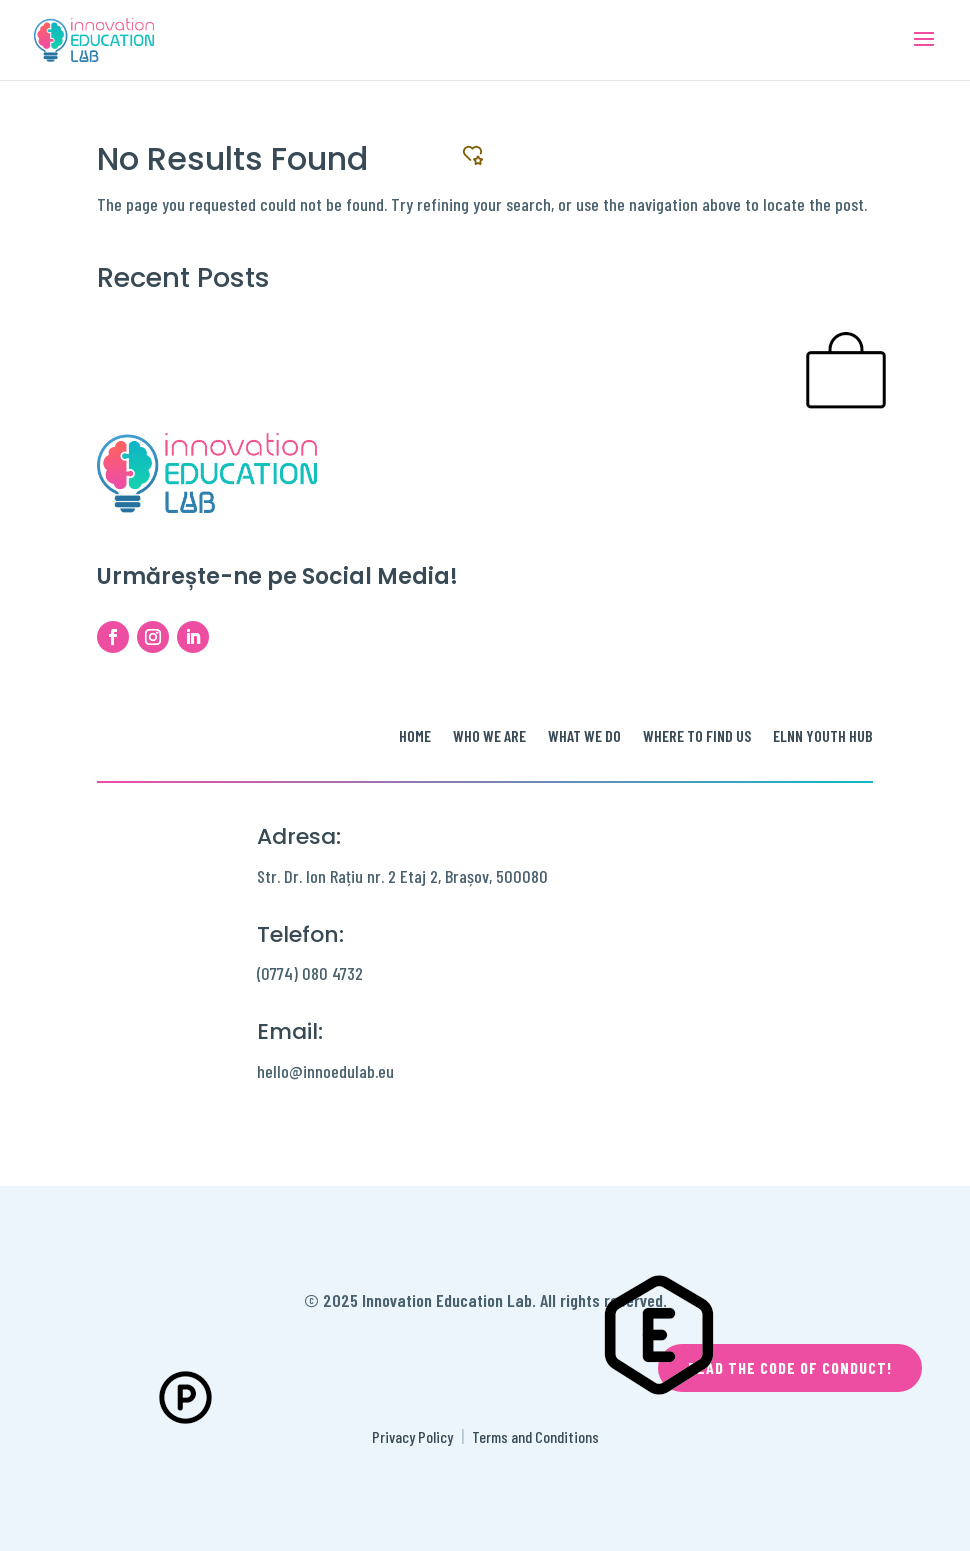 The image size is (970, 1551). I want to click on visit Product Hunt website, so click(185, 1397).